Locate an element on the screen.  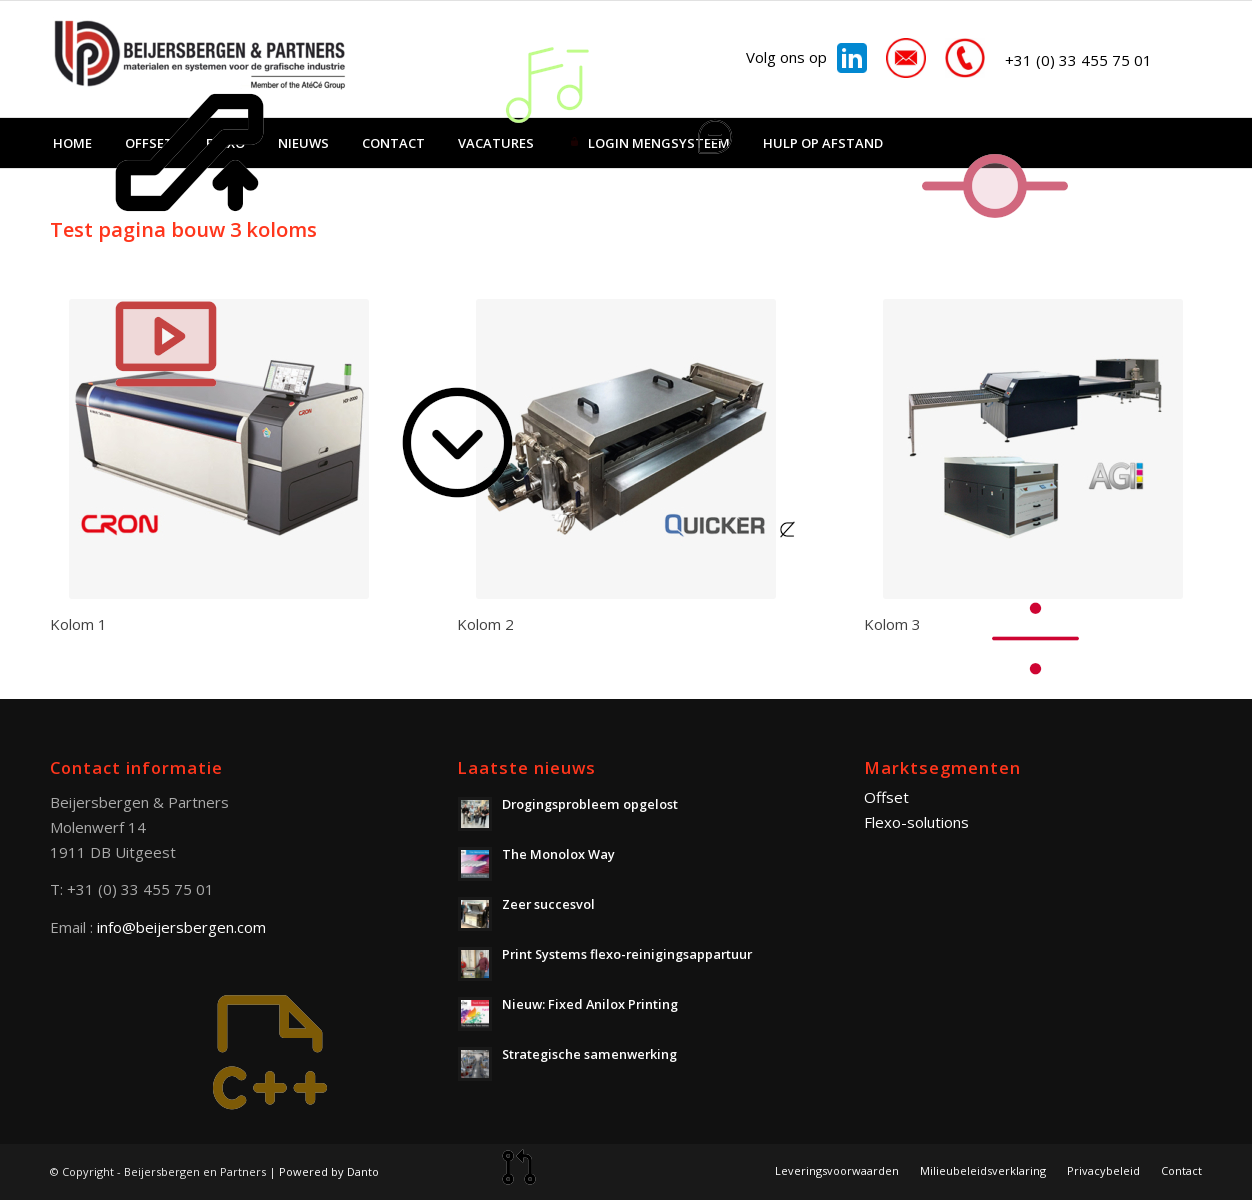
view commit history is located at coordinates (995, 186).